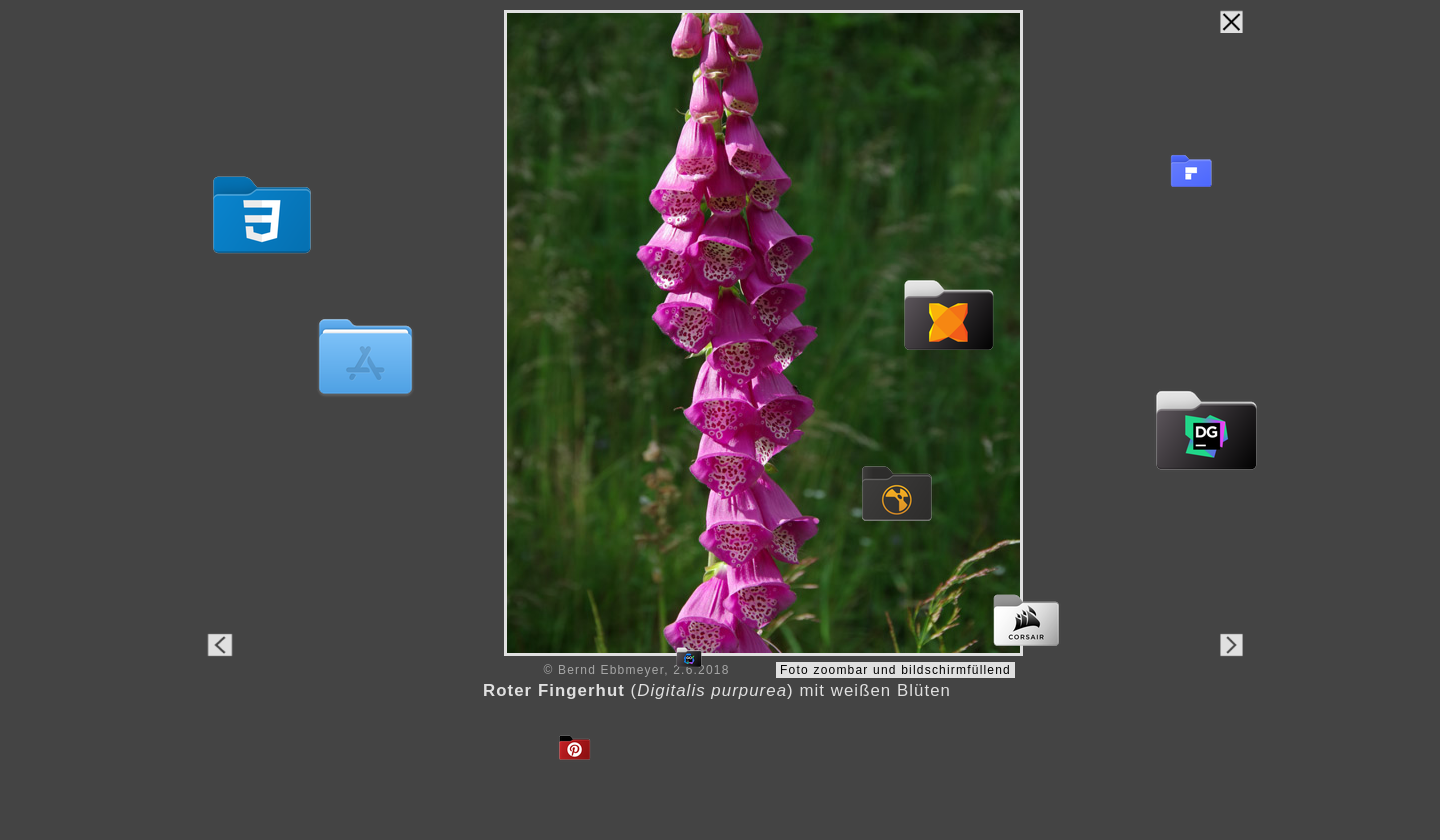  What do you see at coordinates (1191, 172) in the screenshot?
I see `open wondershare pdfreader documents folder` at bounding box center [1191, 172].